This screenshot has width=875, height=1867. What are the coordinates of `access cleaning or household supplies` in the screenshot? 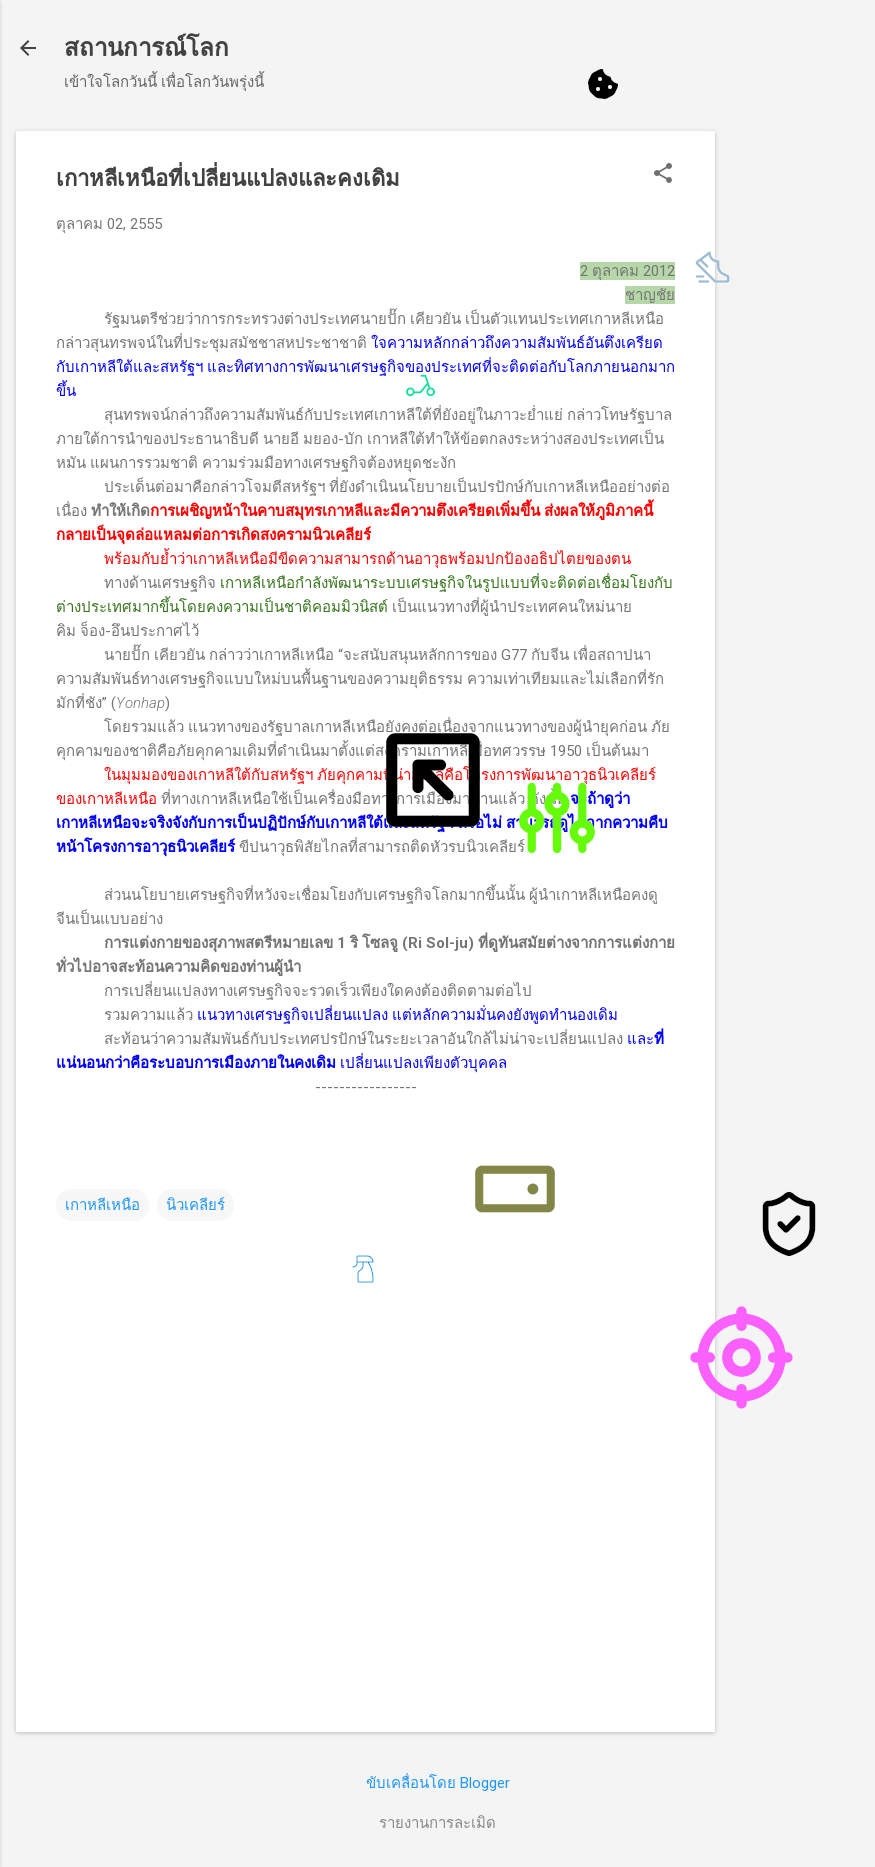 It's located at (364, 1269).